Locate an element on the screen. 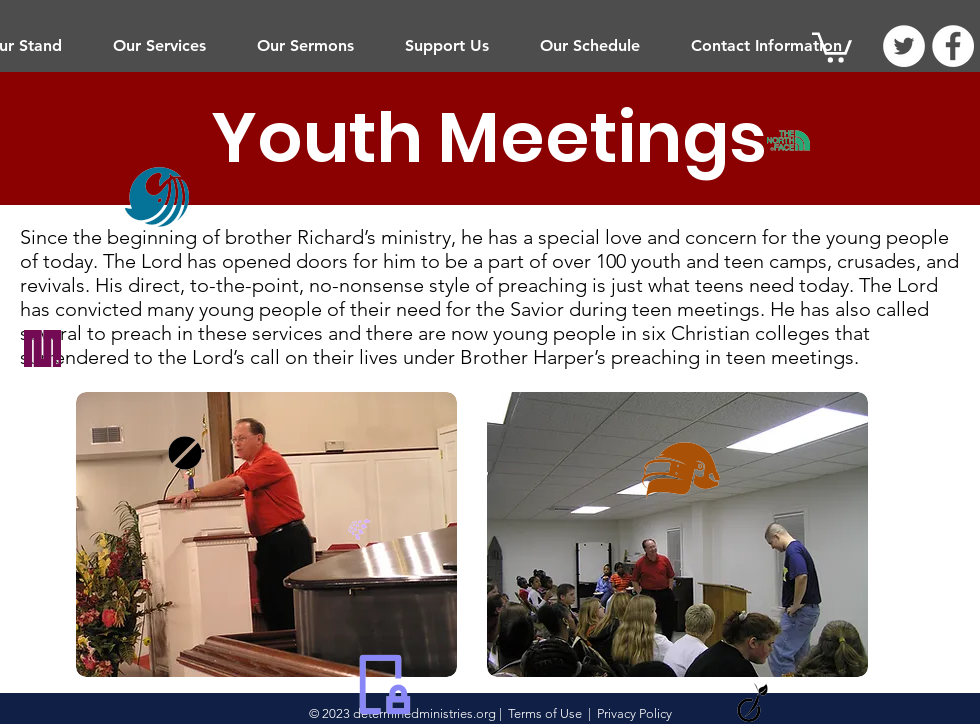 The height and width of the screenshot is (724, 980). micropython programming language logo is located at coordinates (42, 348).